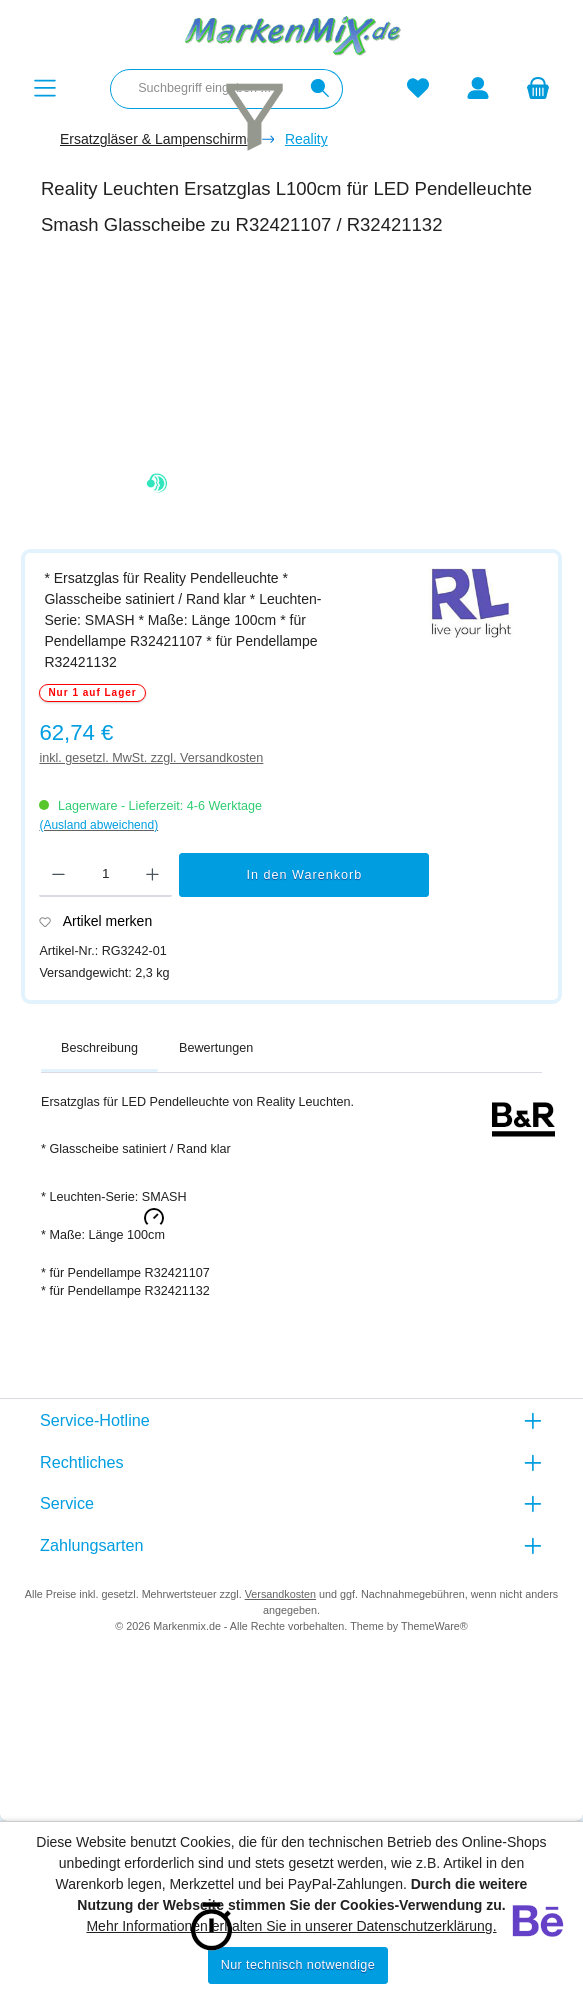 Image resolution: width=583 pixels, height=1997 pixels. I want to click on increase playback speed, so click(154, 1217).